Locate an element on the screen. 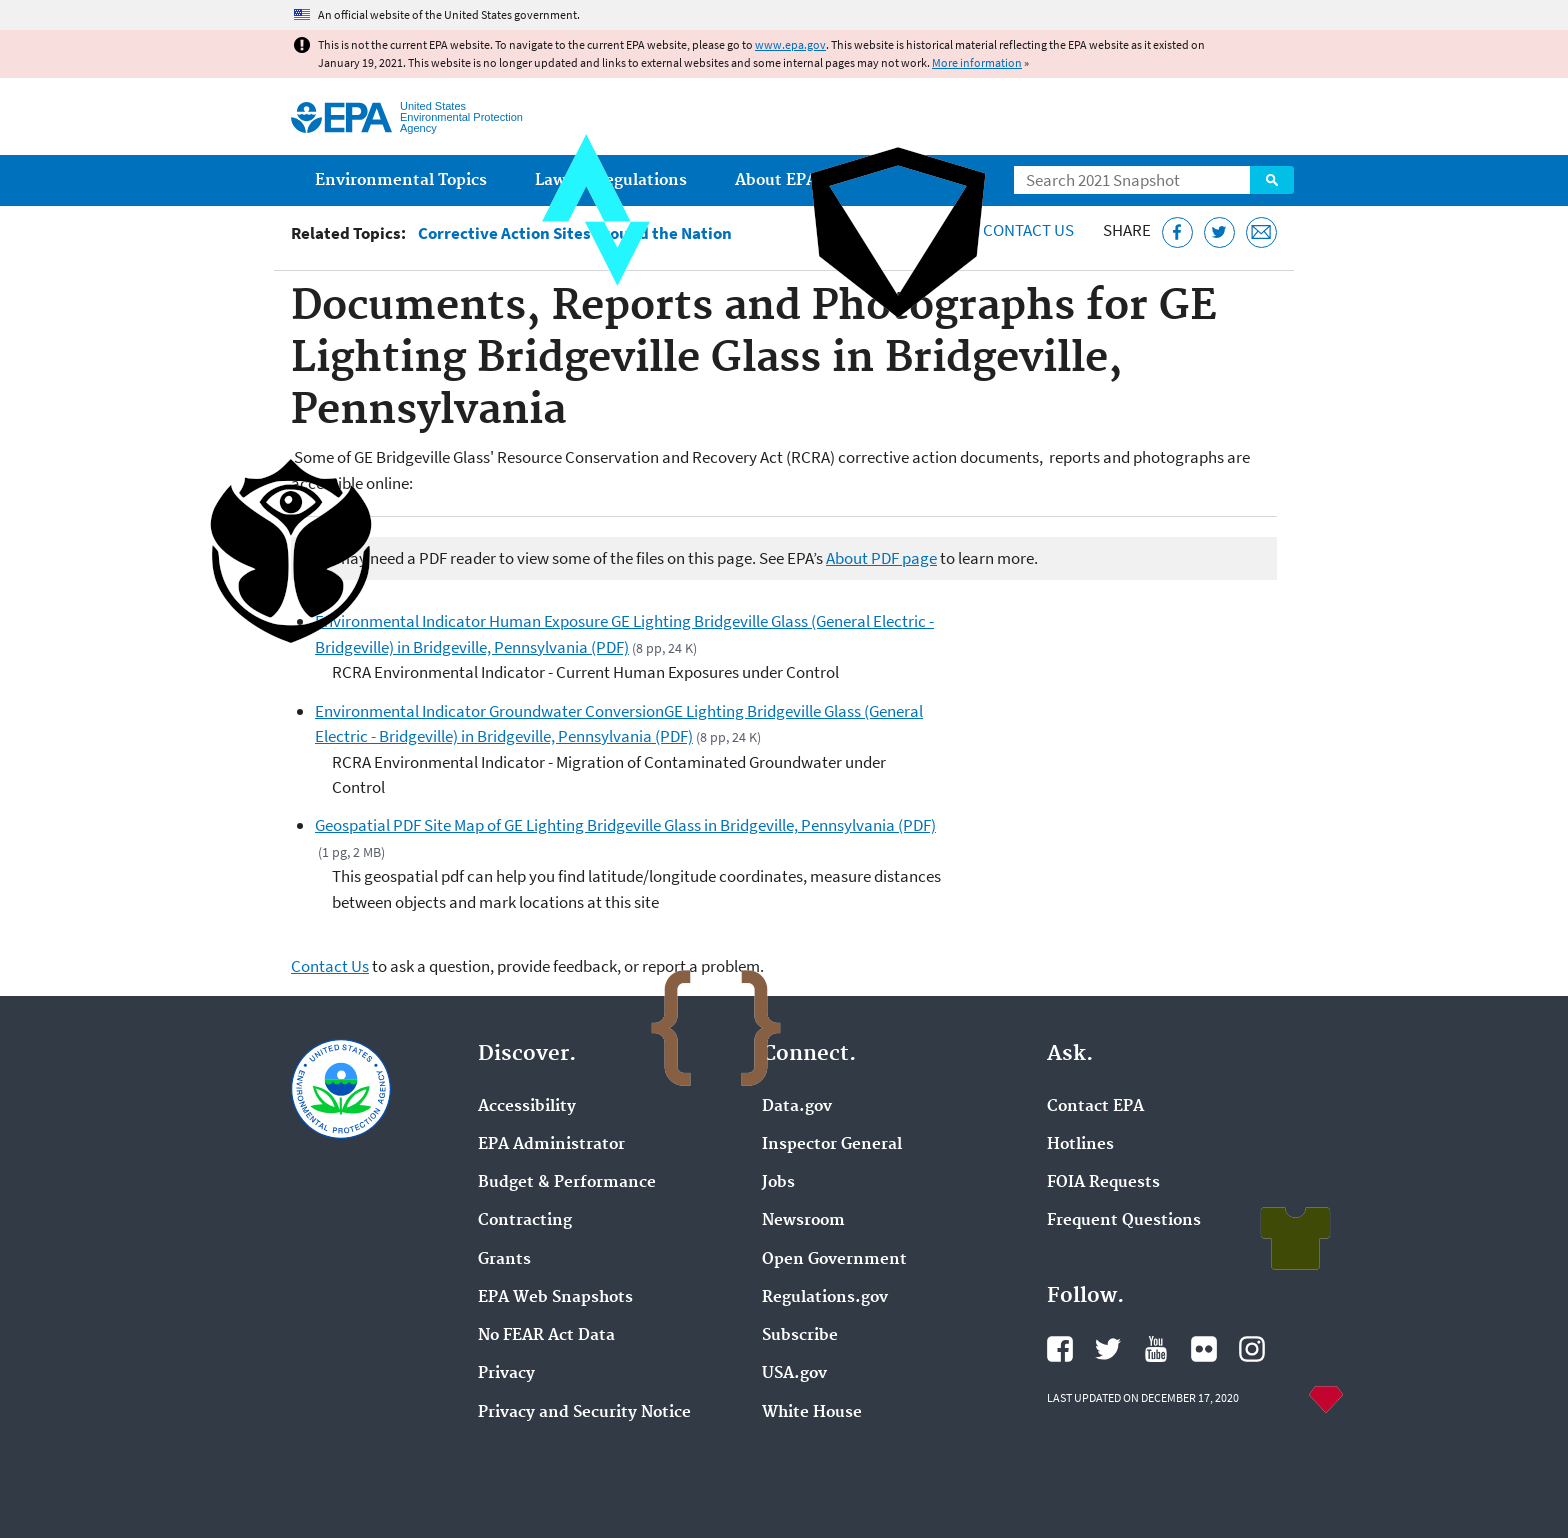 This screenshot has height=1538, width=1568. open the Strava app is located at coordinates (596, 210).